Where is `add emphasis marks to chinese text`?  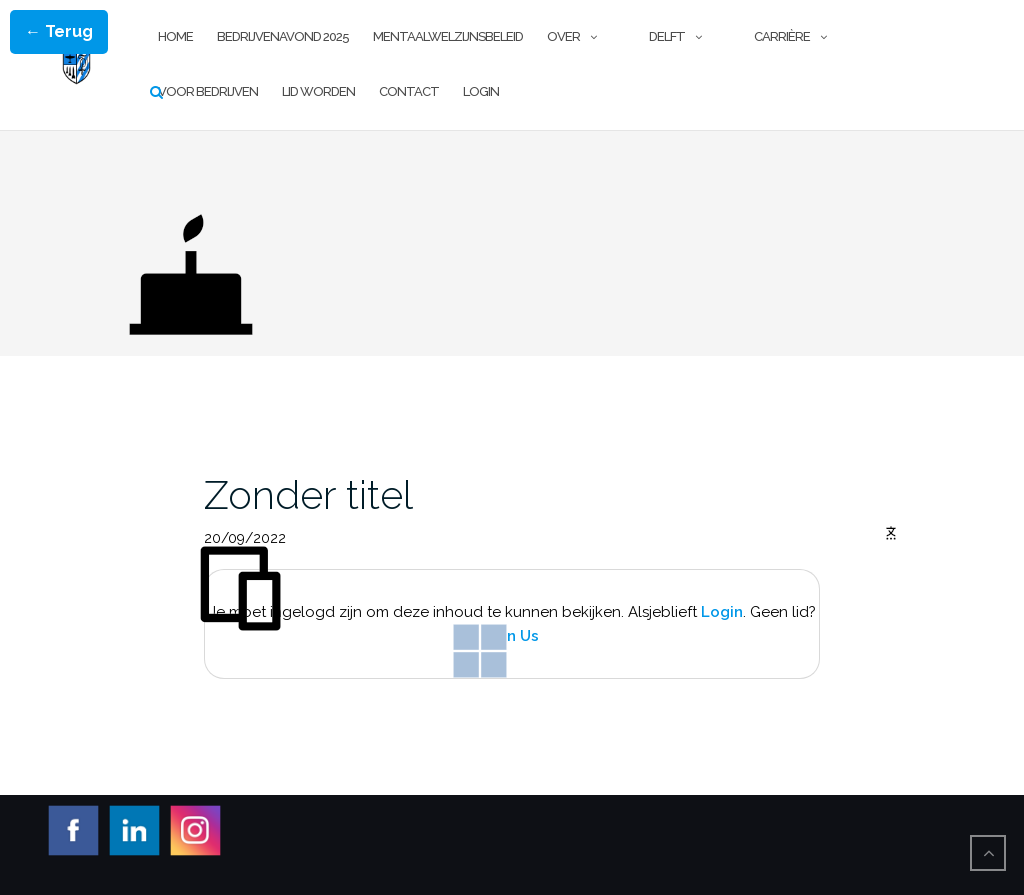
add emphasis marks to chinese text is located at coordinates (891, 533).